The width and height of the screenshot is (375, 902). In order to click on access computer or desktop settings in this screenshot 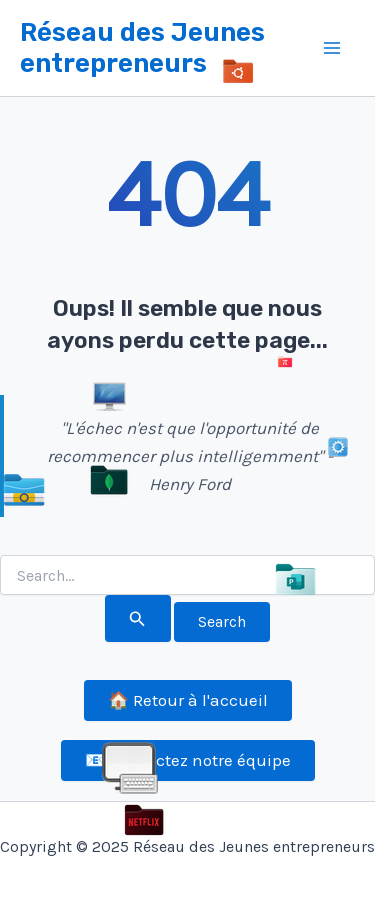, I will do `click(130, 768)`.